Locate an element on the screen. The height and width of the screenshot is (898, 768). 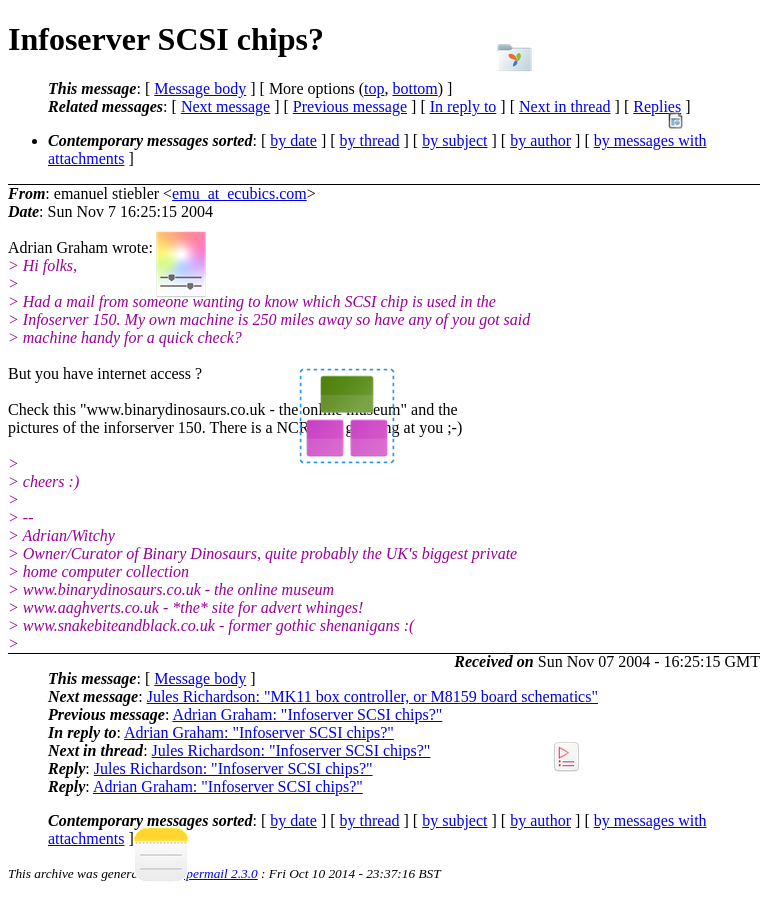
open the notes app is located at coordinates (161, 855).